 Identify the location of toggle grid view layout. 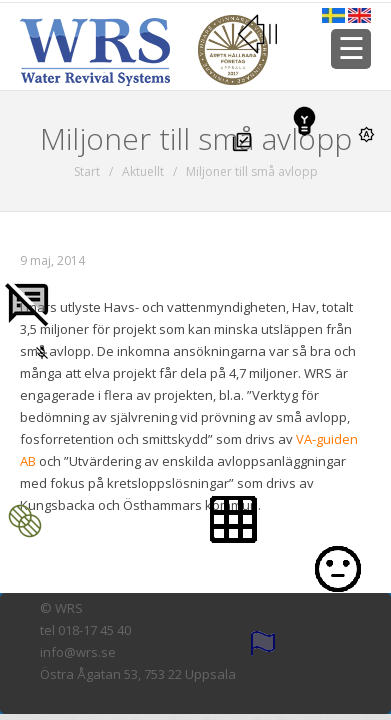
(233, 519).